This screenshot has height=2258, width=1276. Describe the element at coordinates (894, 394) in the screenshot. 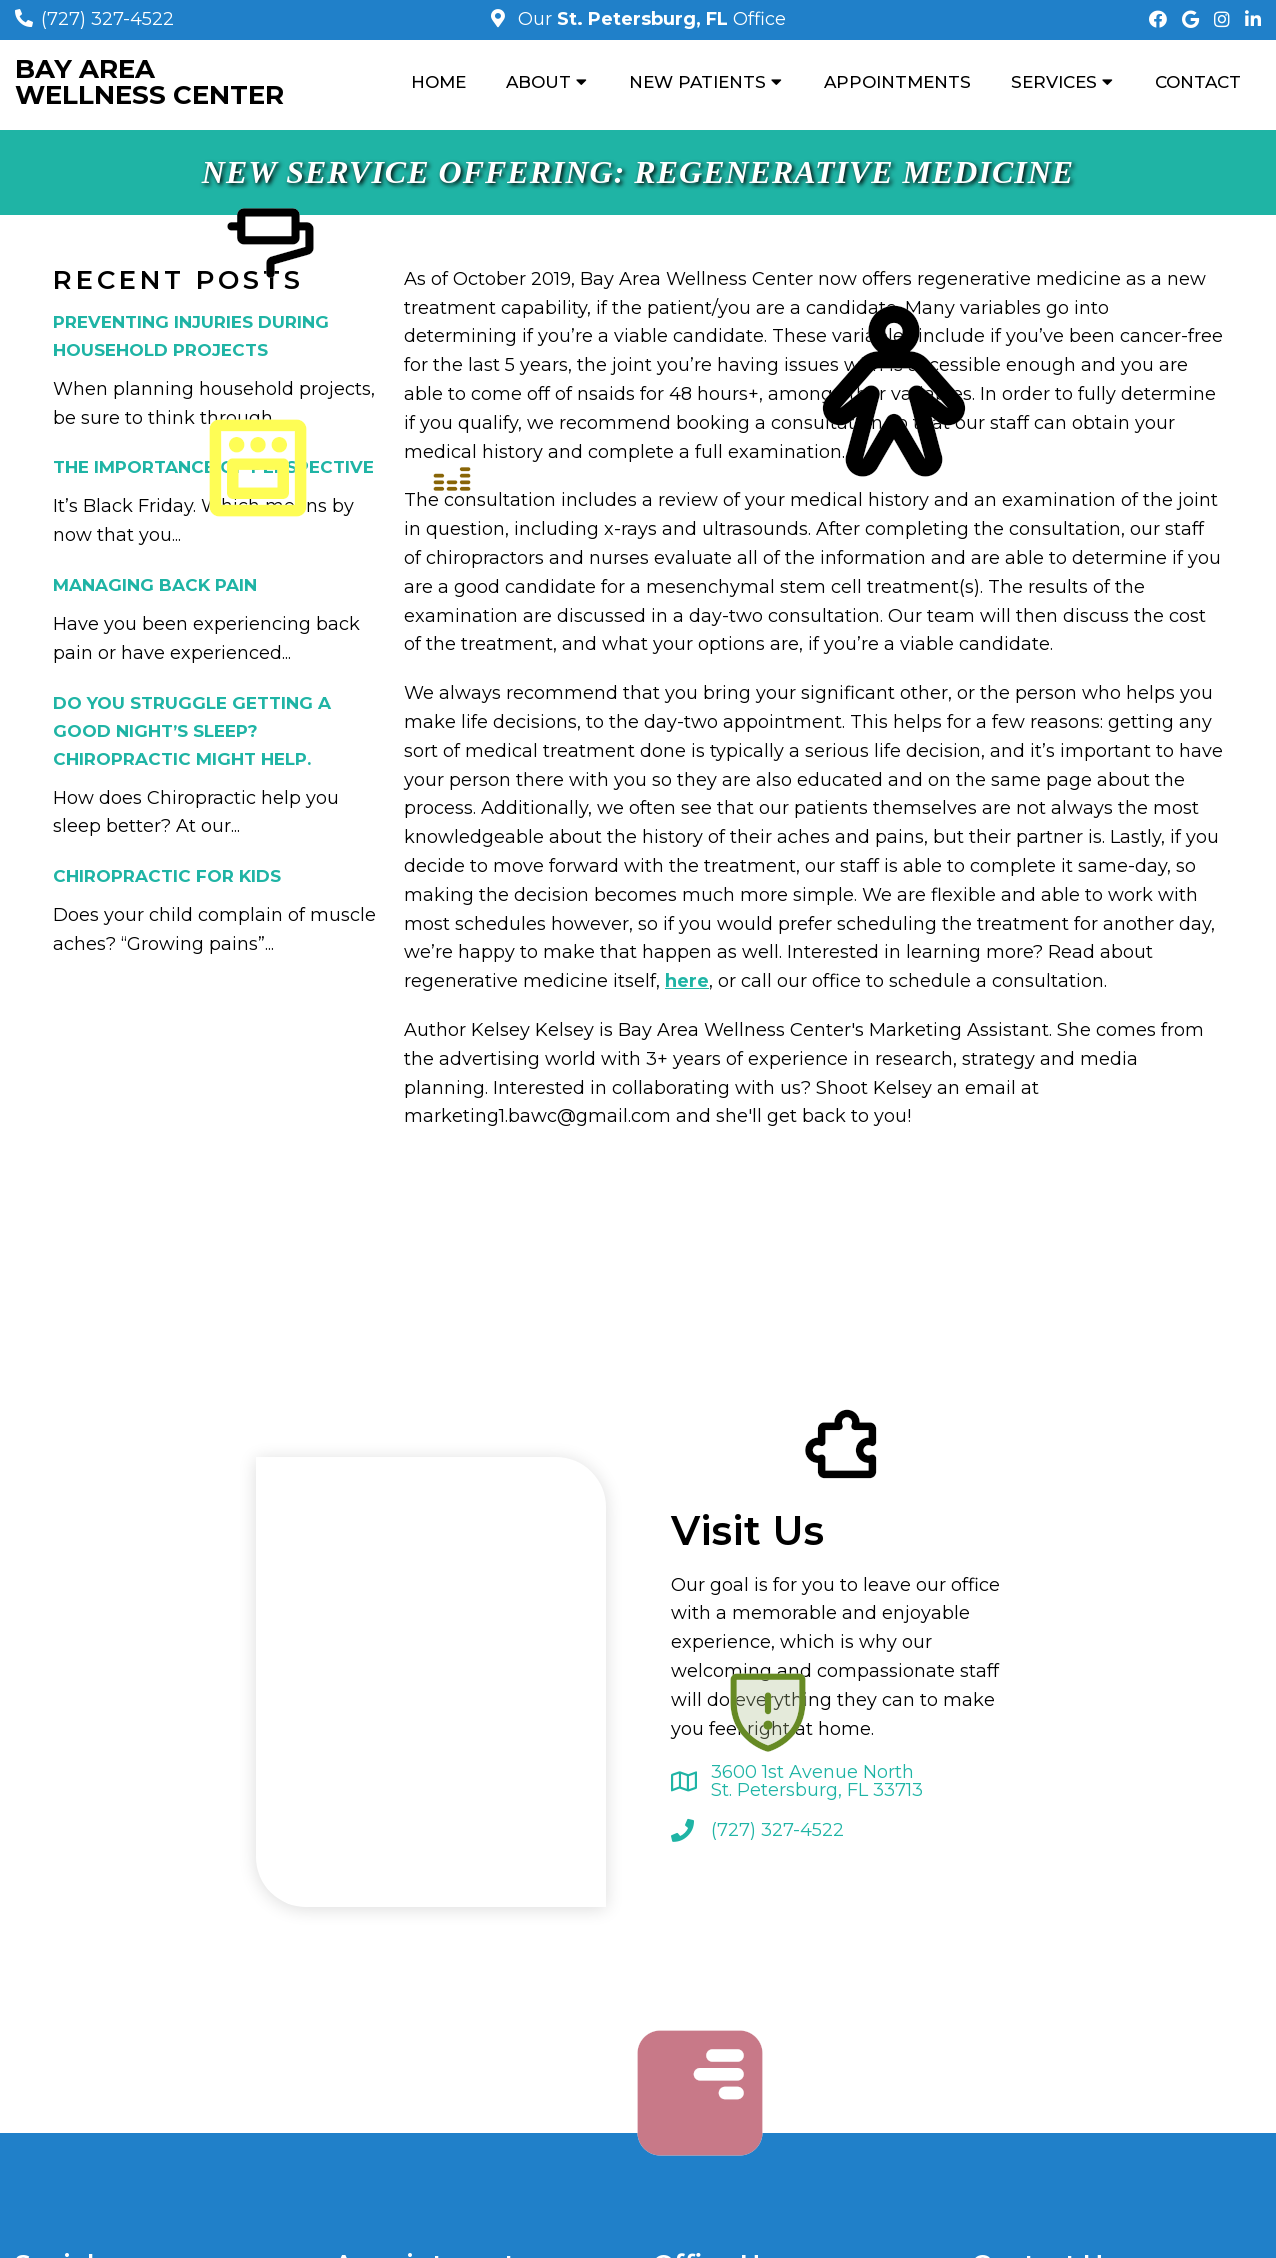

I see `view your profile` at that location.